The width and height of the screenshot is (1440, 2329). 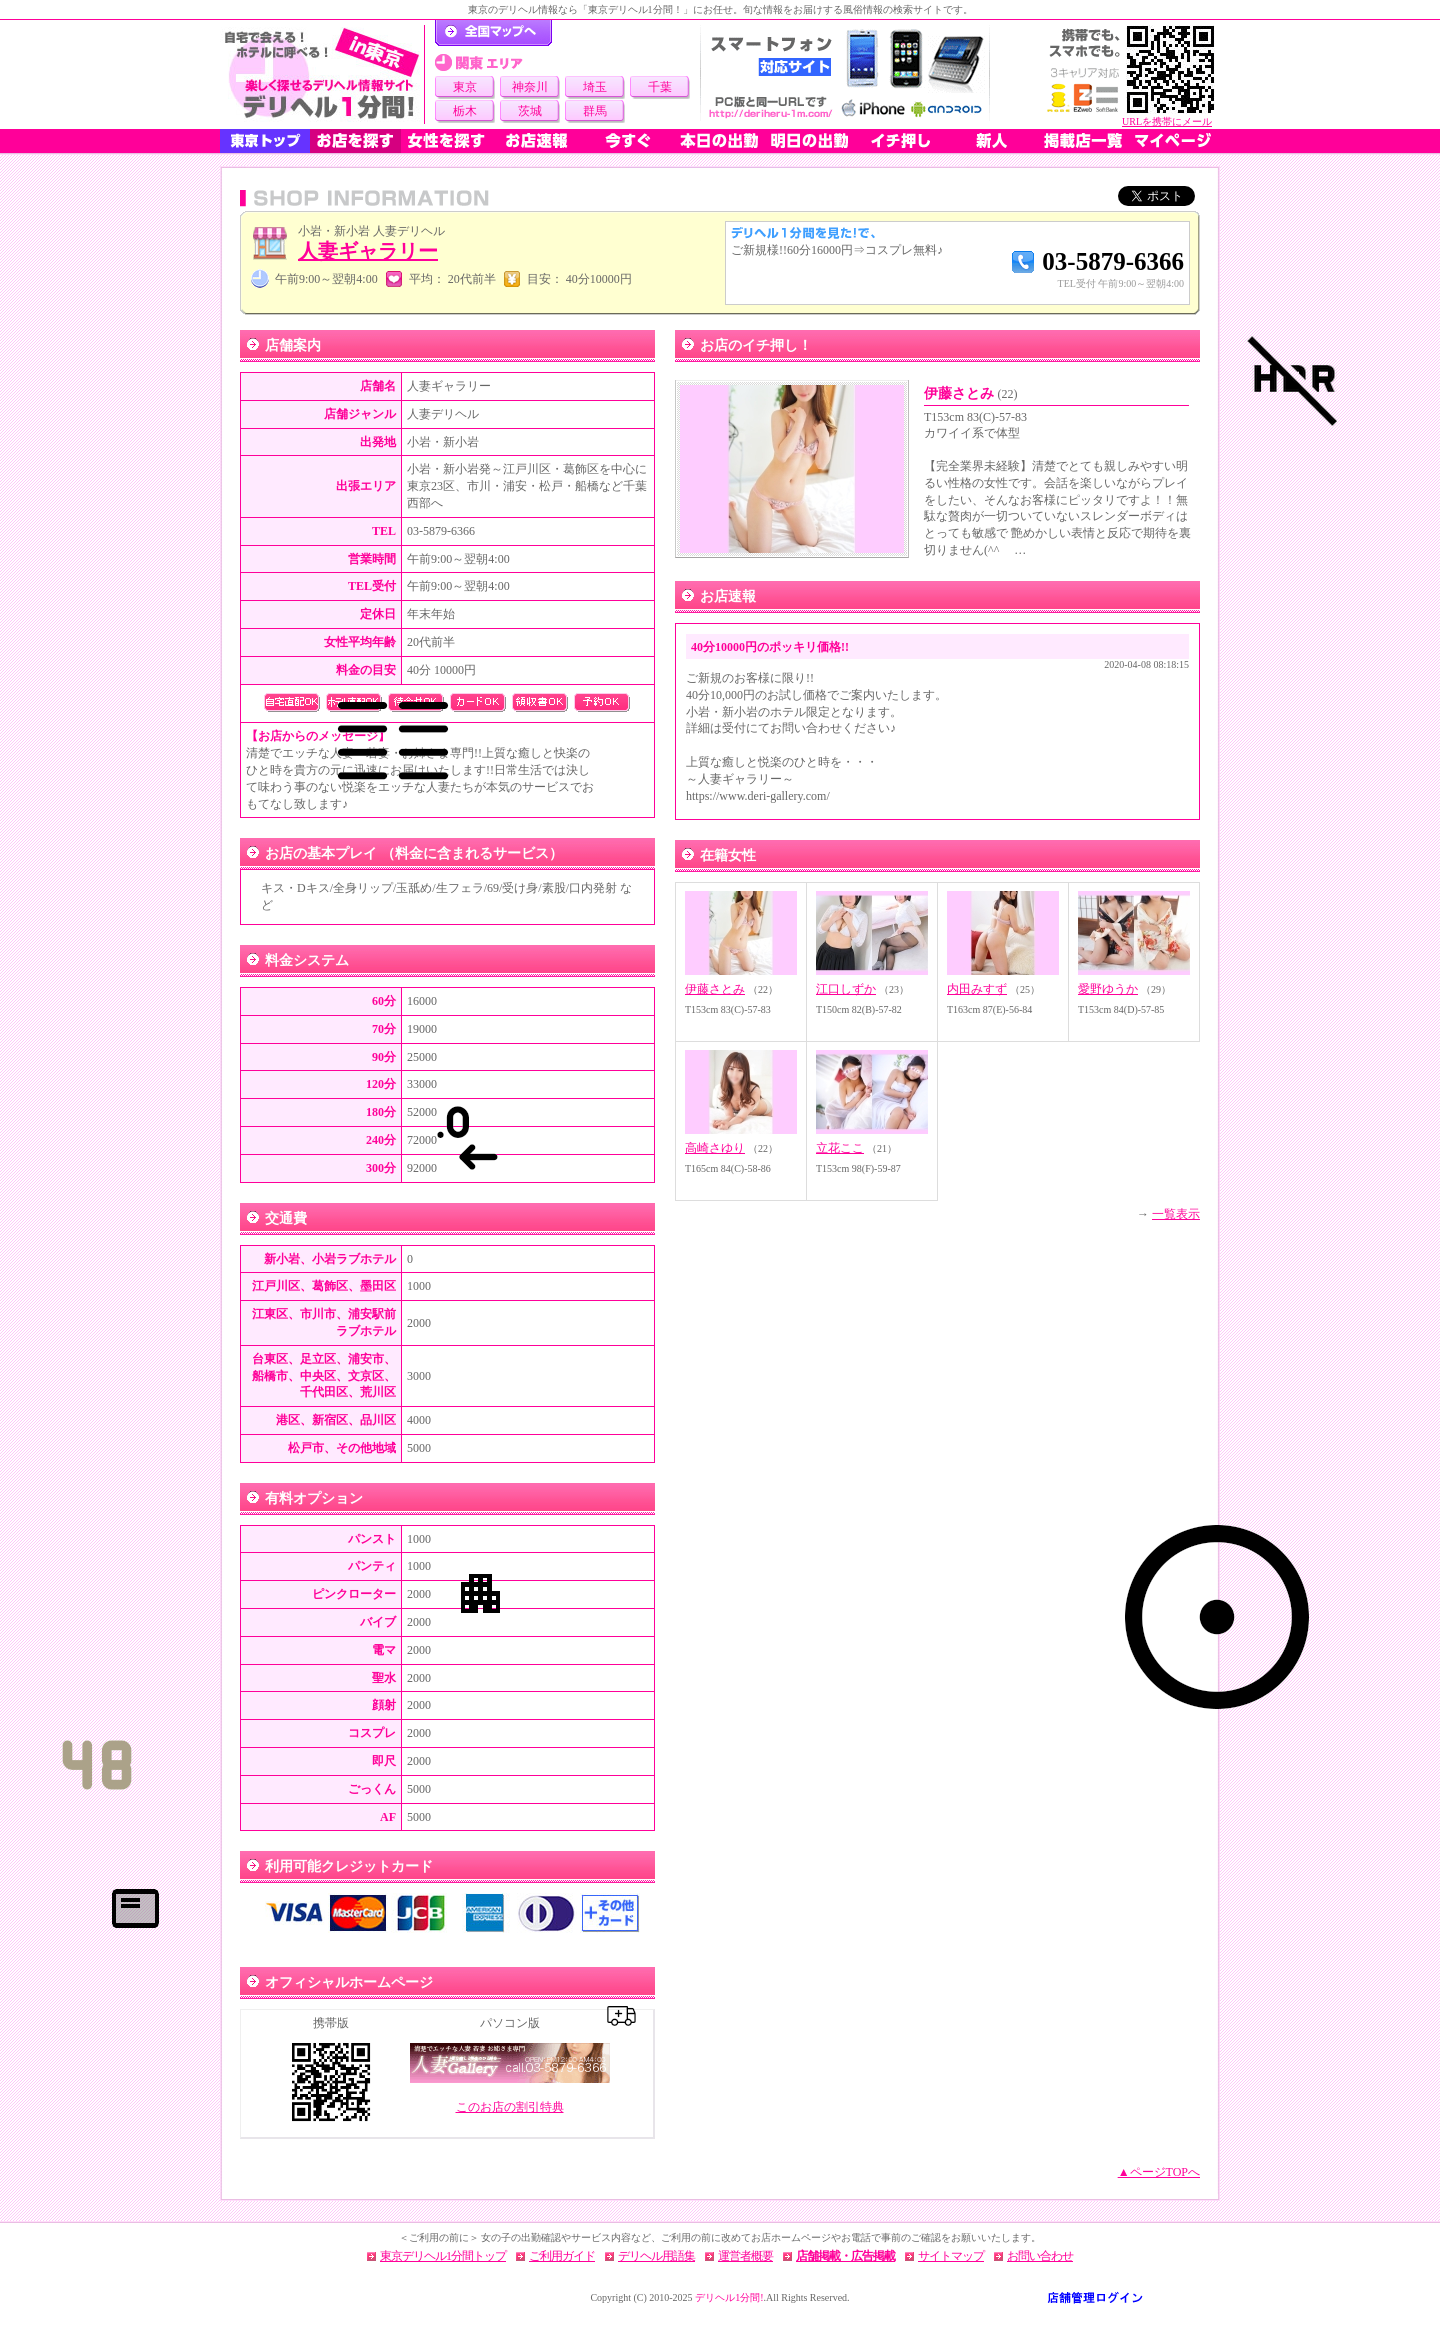 What do you see at coordinates (97, 1765) in the screenshot?
I see `indicates item number 48 in a list or sequence` at bounding box center [97, 1765].